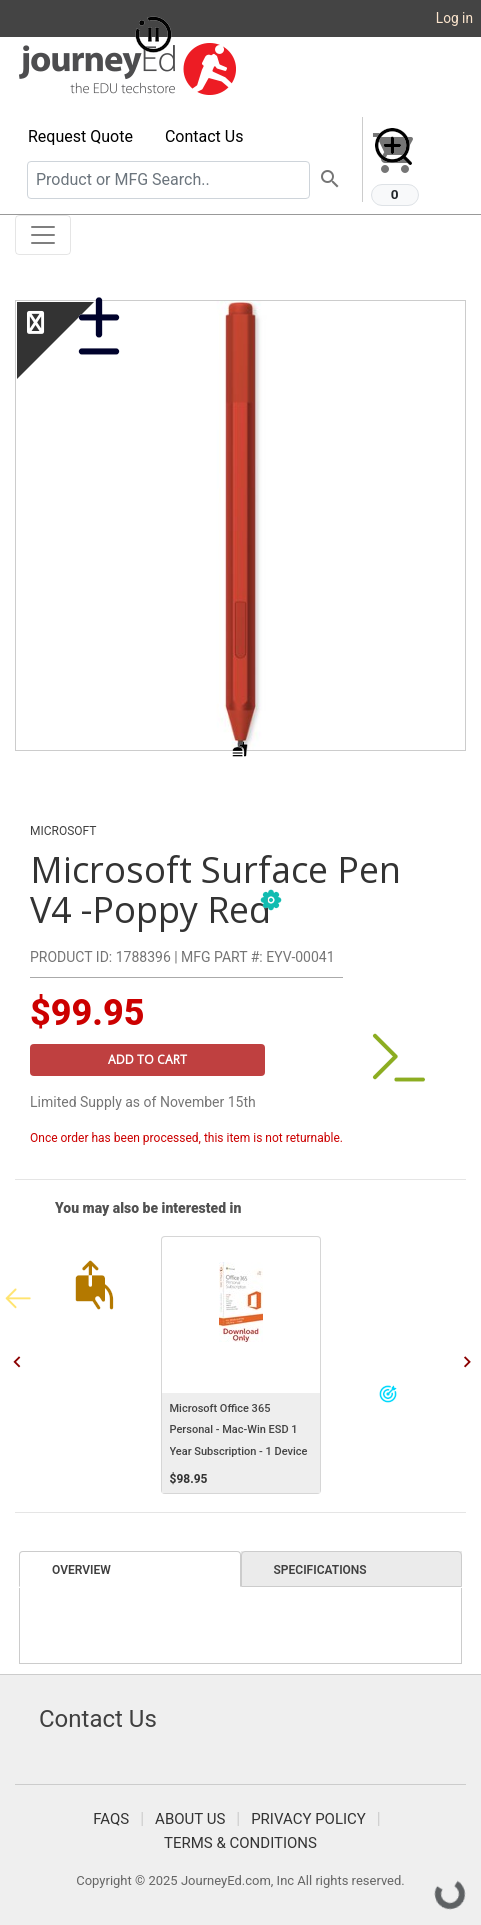  Describe the element at coordinates (18, 1298) in the screenshot. I see `go back to the previous page` at that location.